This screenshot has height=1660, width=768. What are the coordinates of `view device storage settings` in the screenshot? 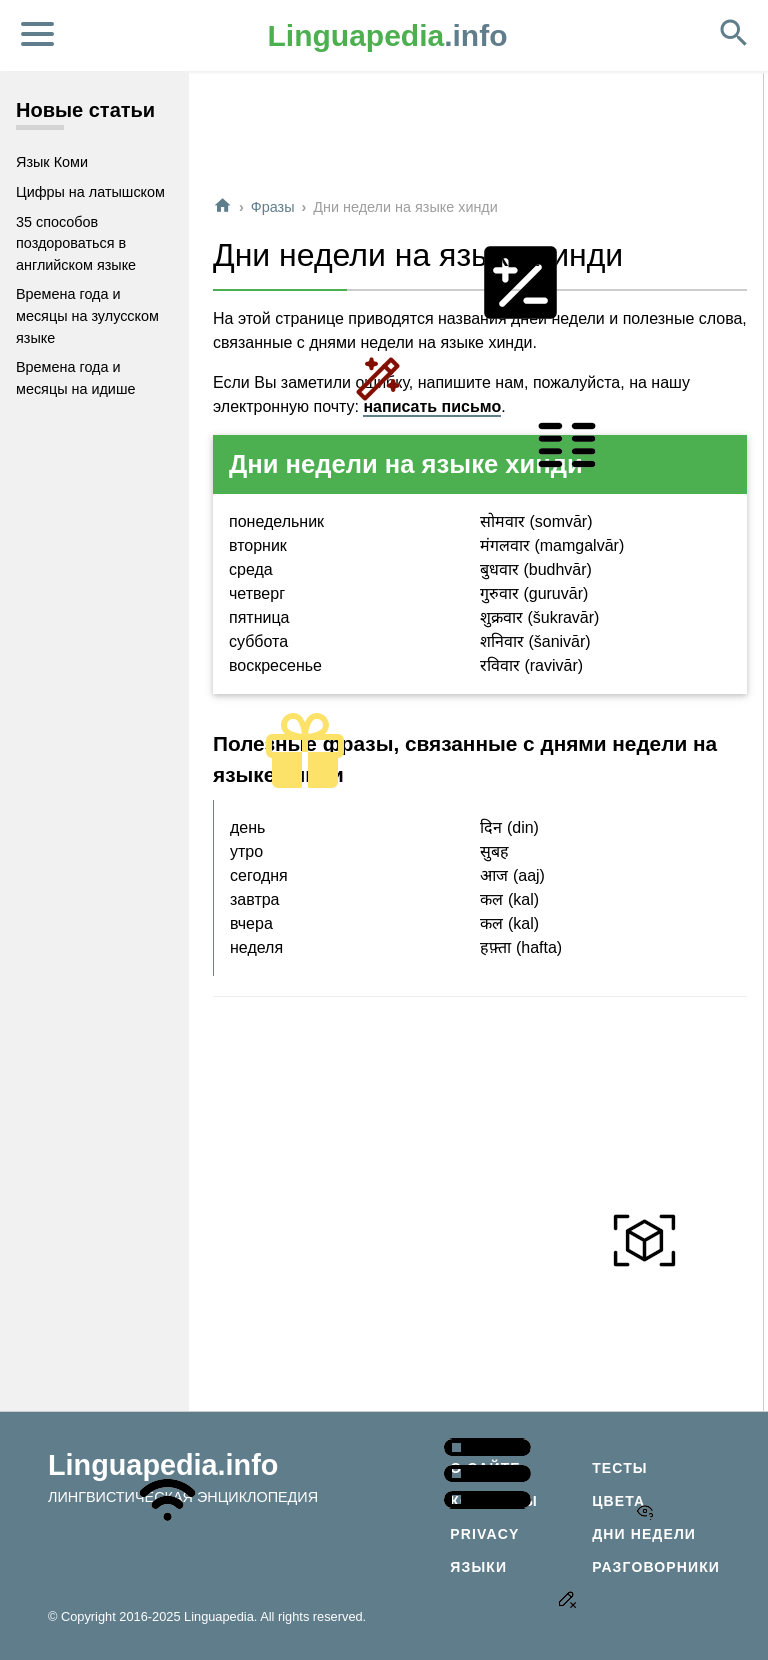 It's located at (487, 1473).